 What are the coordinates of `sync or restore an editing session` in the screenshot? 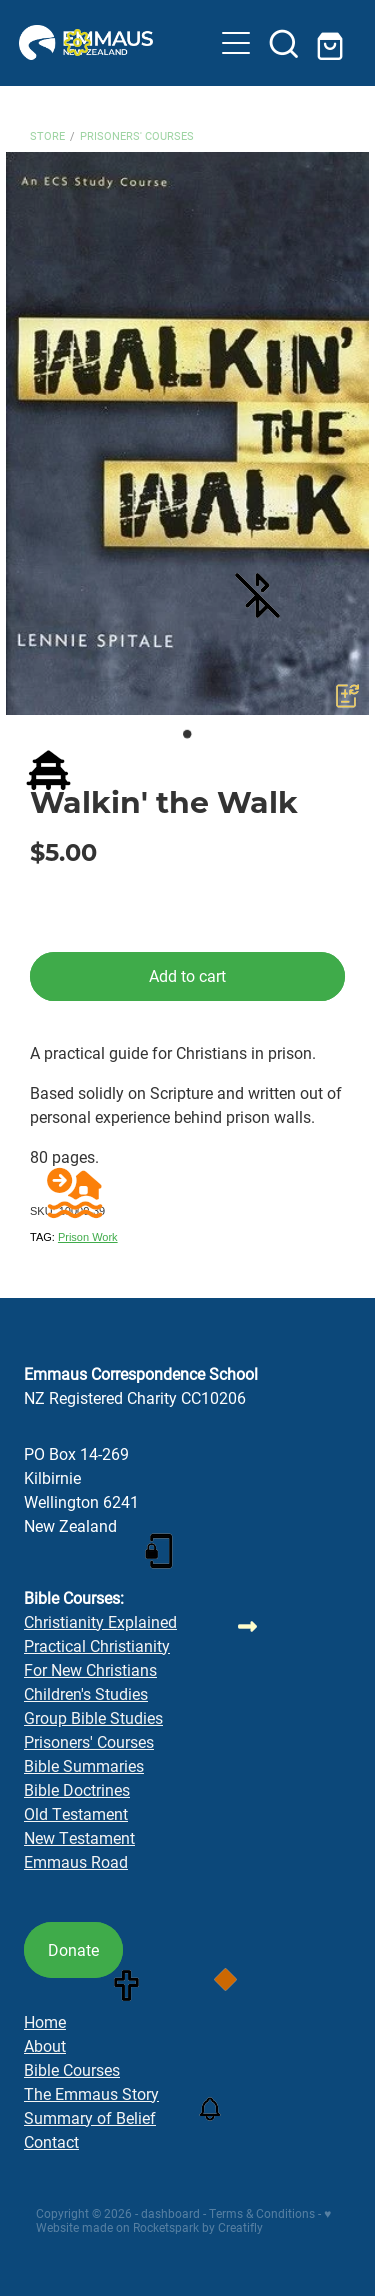 It's located at (346, 696).